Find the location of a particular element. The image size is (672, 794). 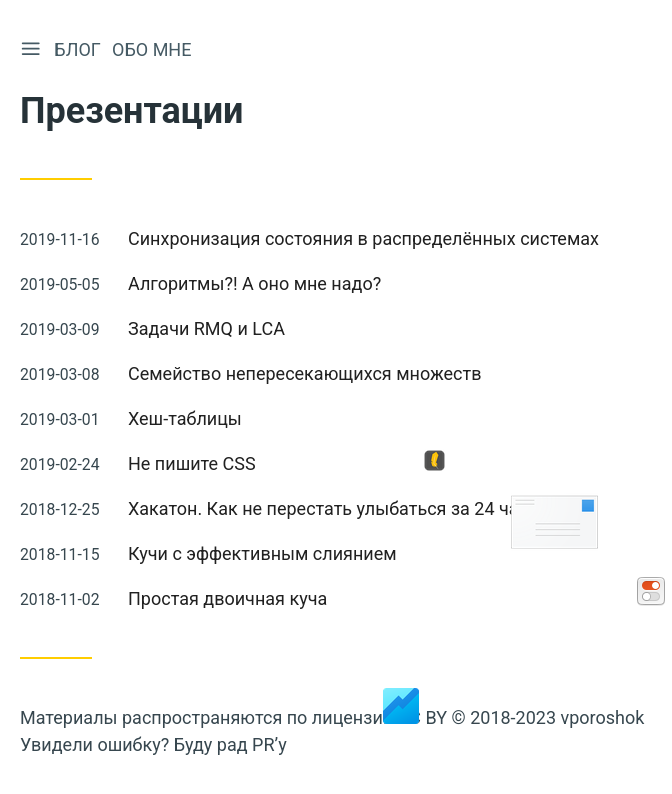

launch linux lite application is located at coordinates (434, 460).